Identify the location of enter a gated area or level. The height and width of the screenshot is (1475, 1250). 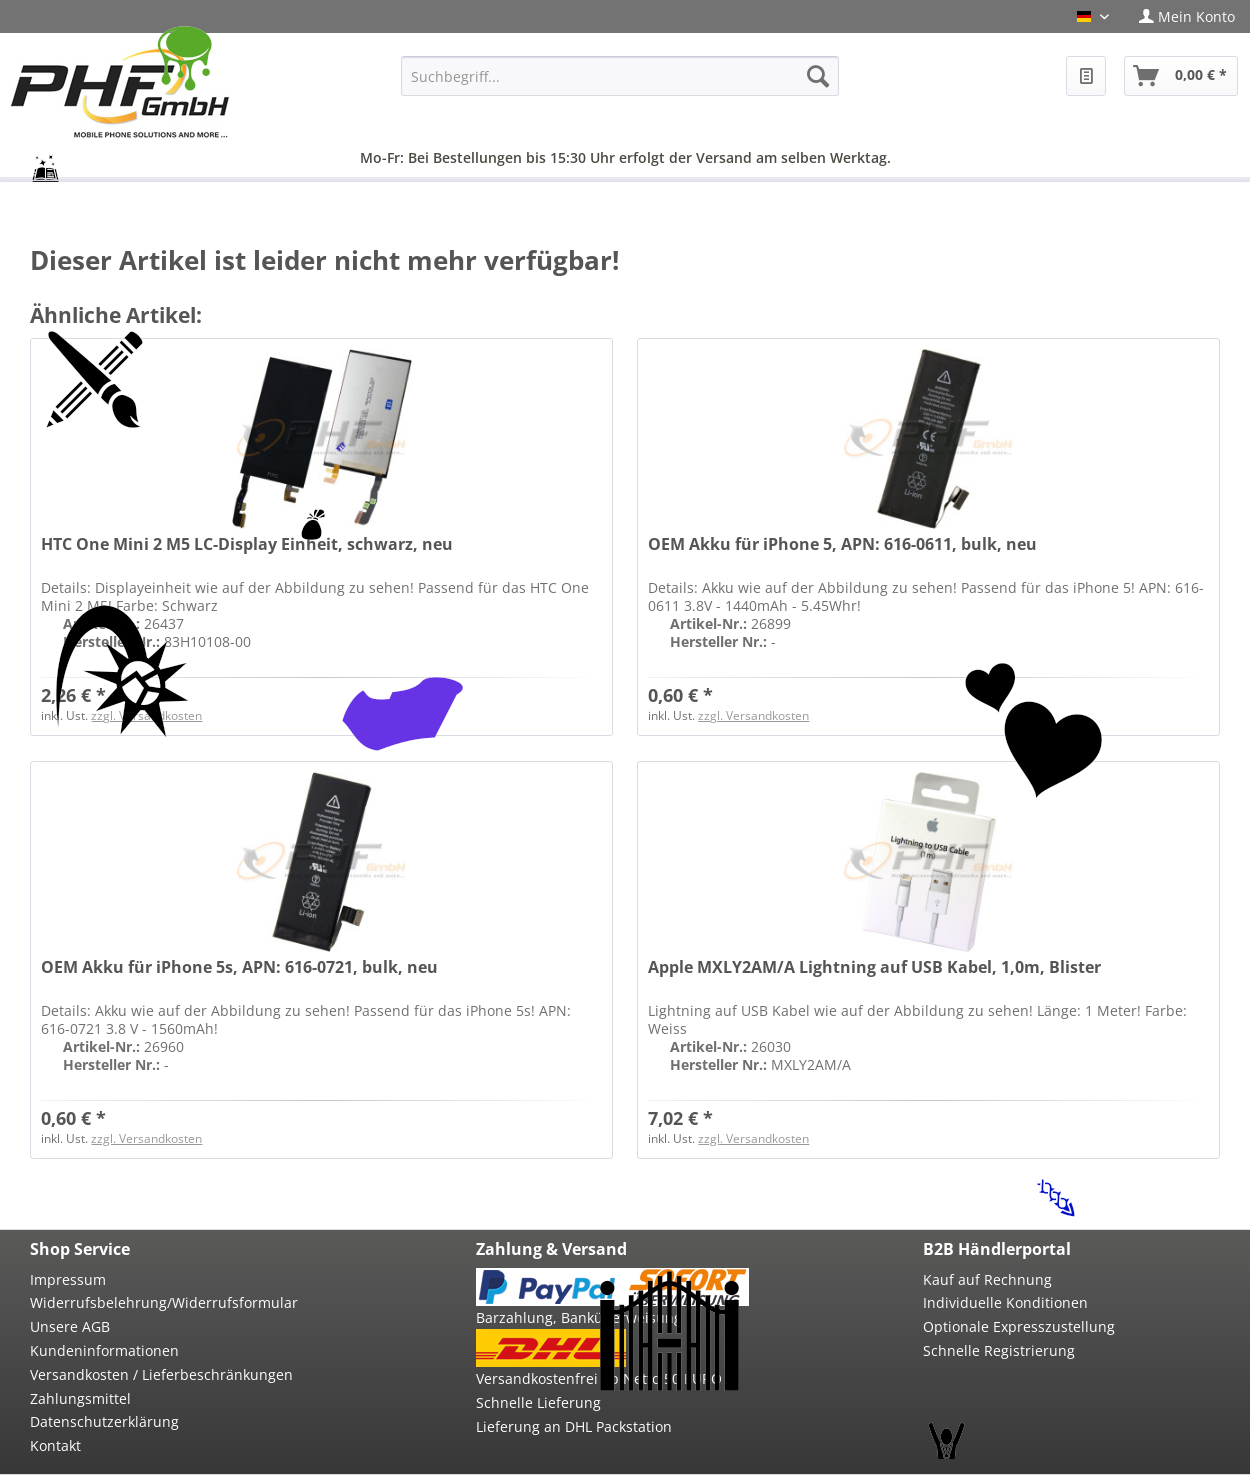
(669, 1321).